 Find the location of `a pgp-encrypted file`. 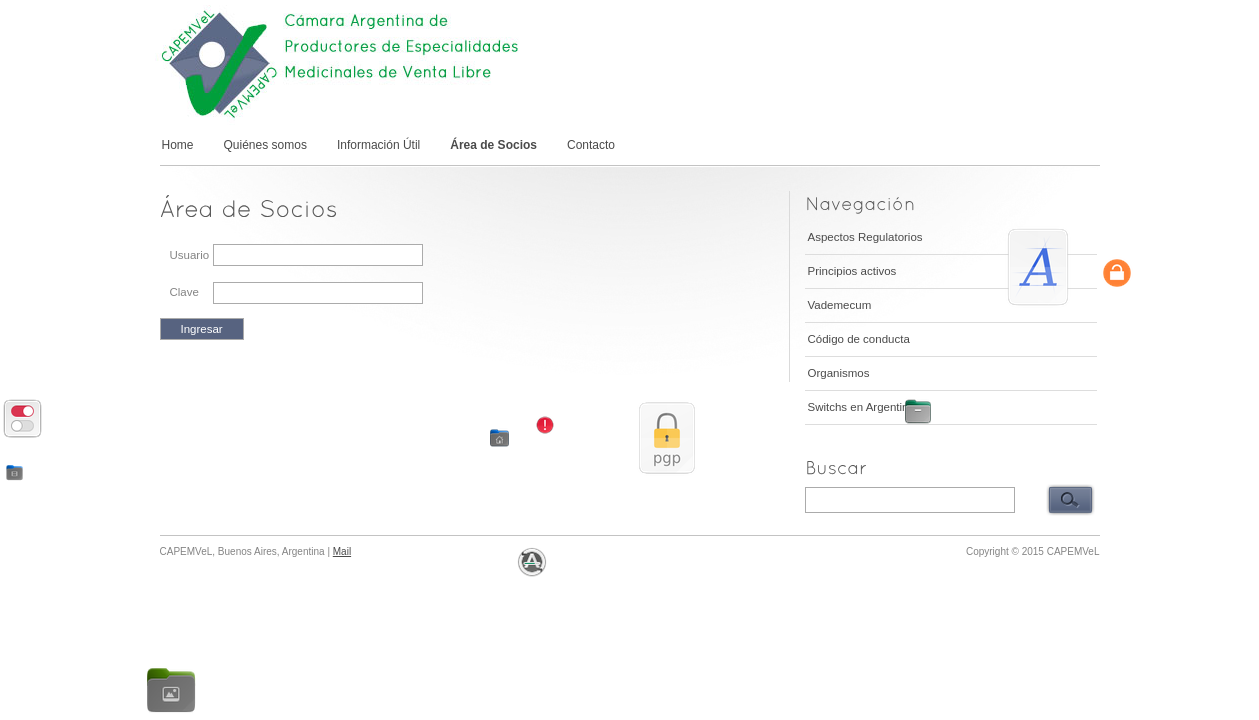

a pgp-encrypted file is located at coordinates (667, 438).